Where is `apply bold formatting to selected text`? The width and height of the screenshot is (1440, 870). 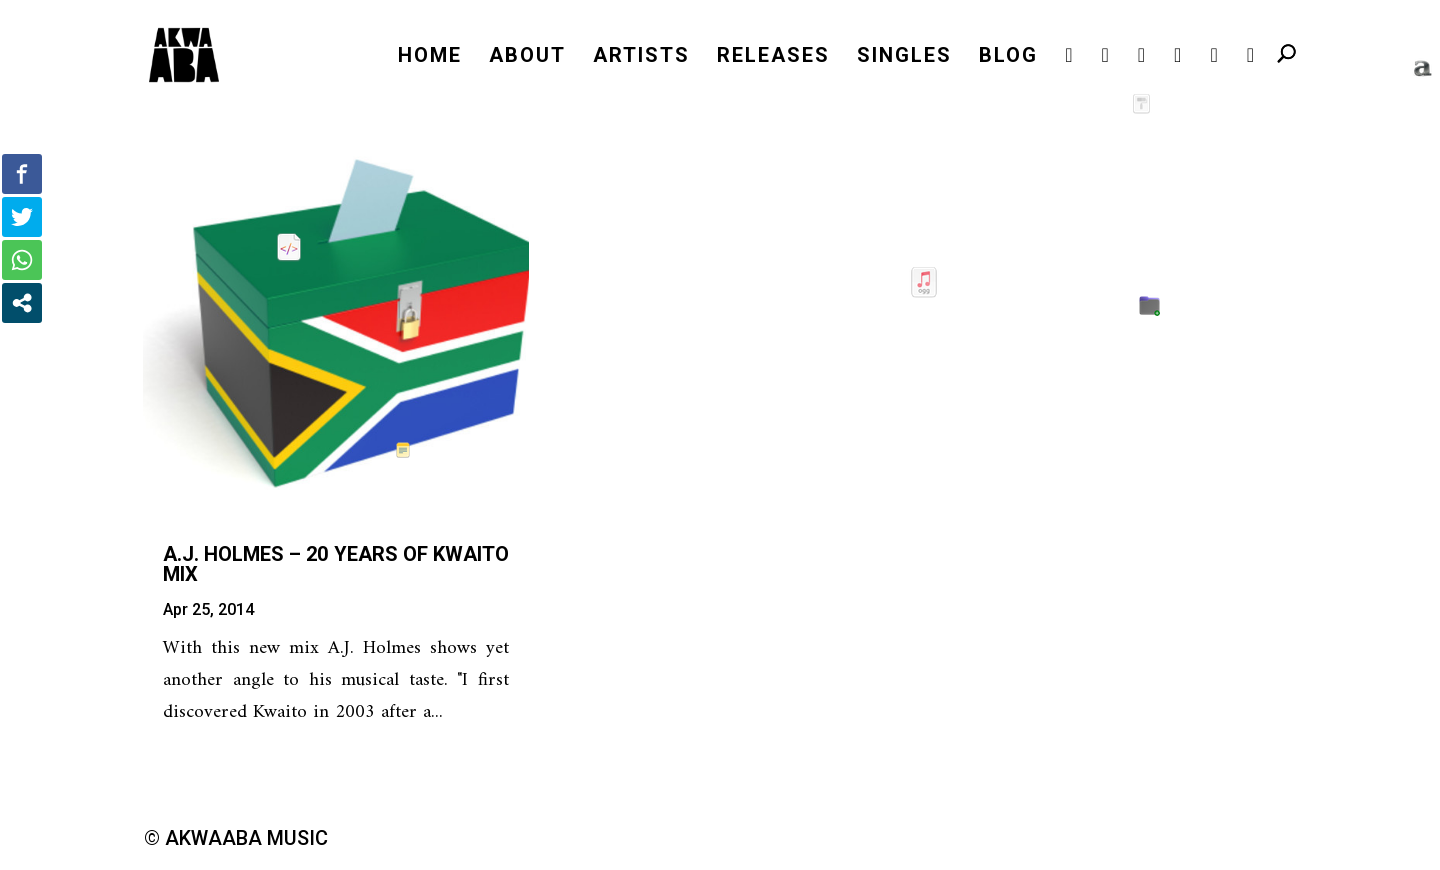 apply bold formatting to selected text is located at coordinates (1422, 68).